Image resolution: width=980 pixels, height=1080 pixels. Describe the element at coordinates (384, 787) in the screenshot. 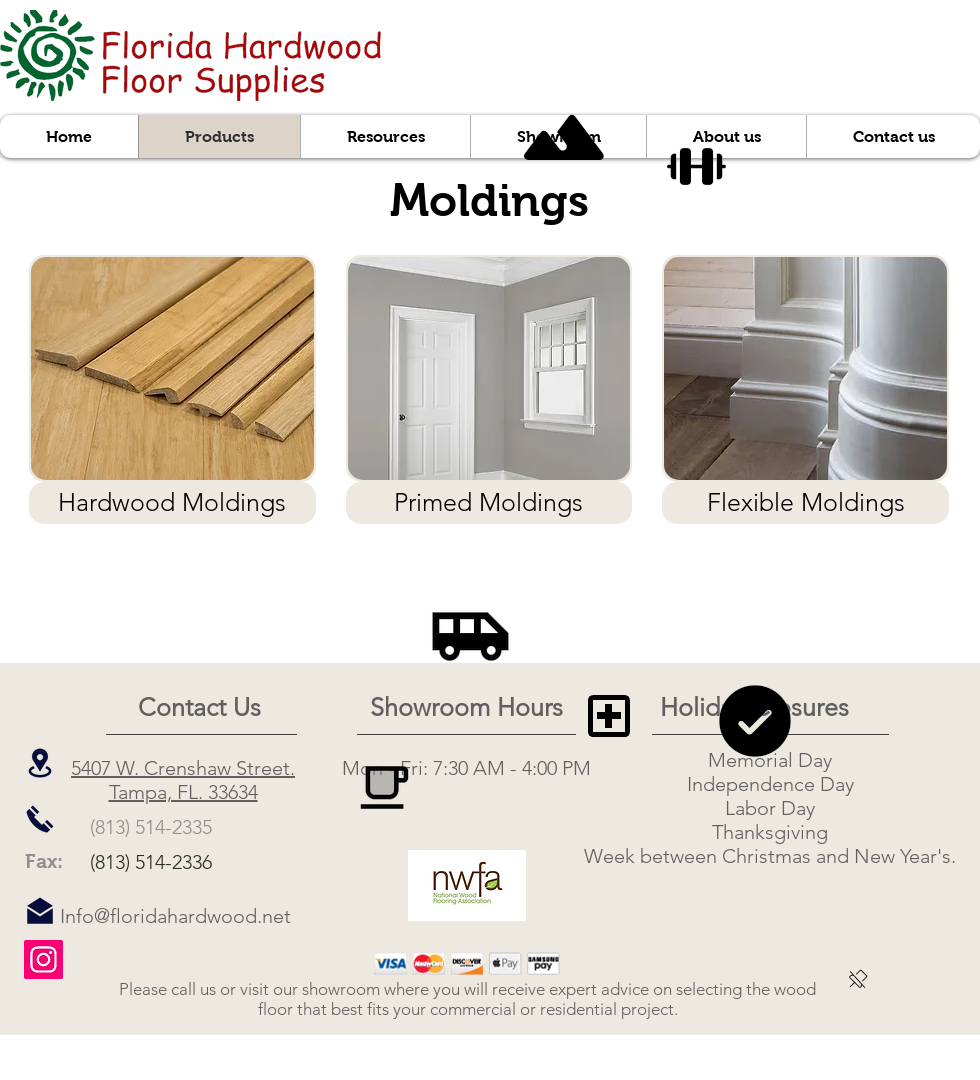

I see `find nearby coffee shops or cafes` at that location.